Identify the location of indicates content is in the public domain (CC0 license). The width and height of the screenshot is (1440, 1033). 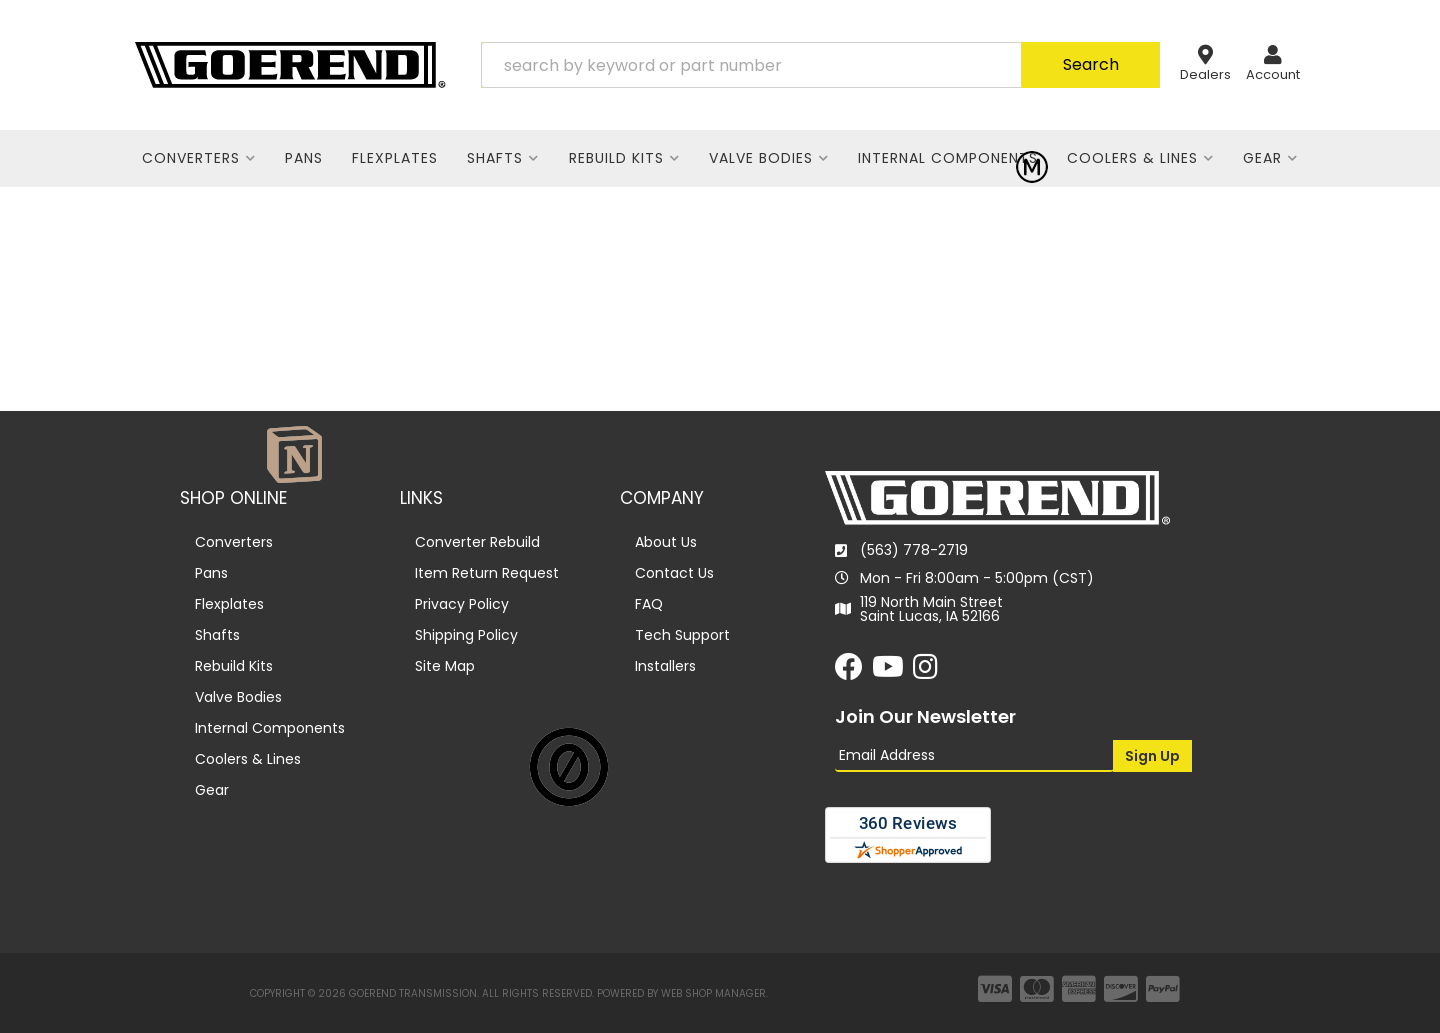
(569, 767).